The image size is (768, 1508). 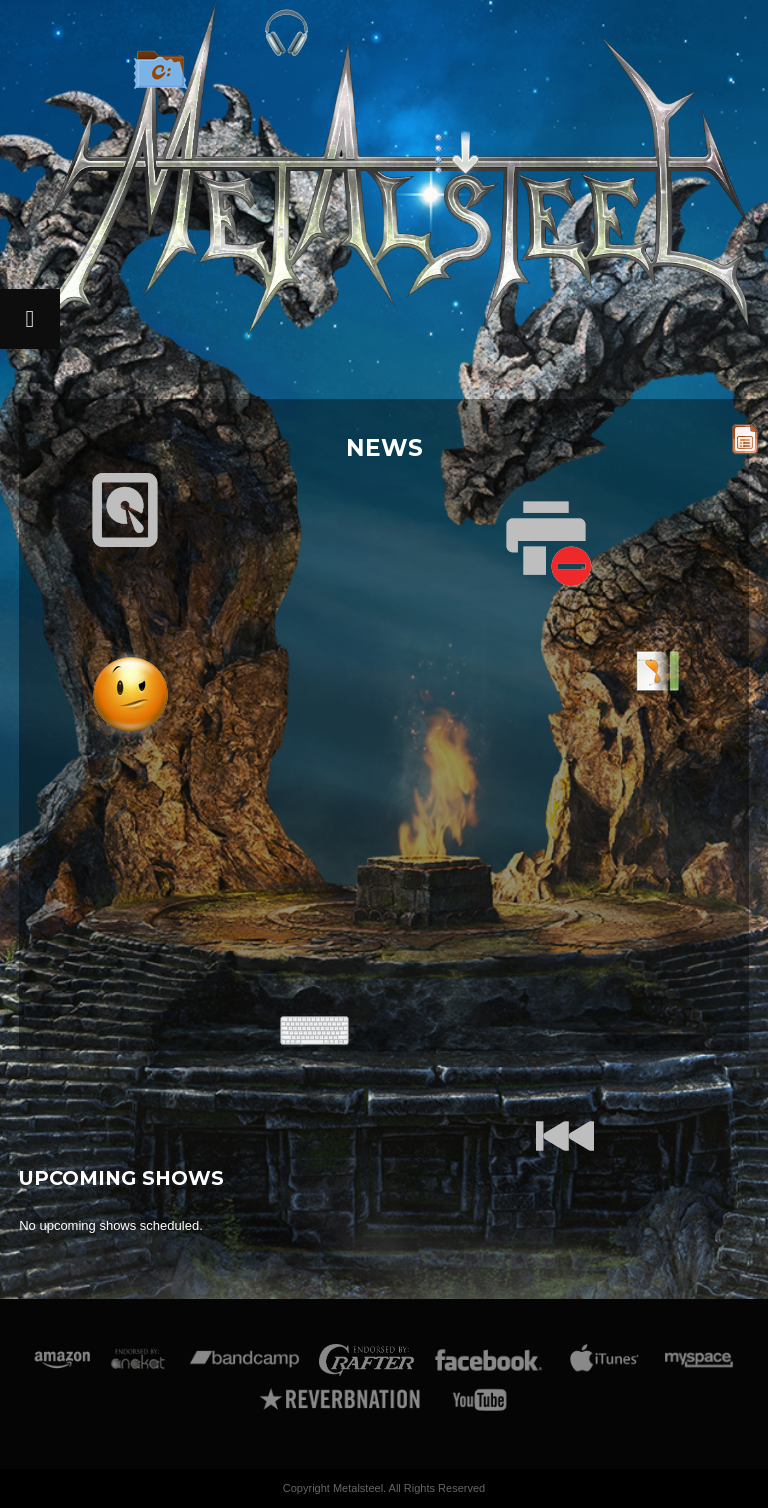 I want to click on access system hard drive, so click(x=125, y=510).